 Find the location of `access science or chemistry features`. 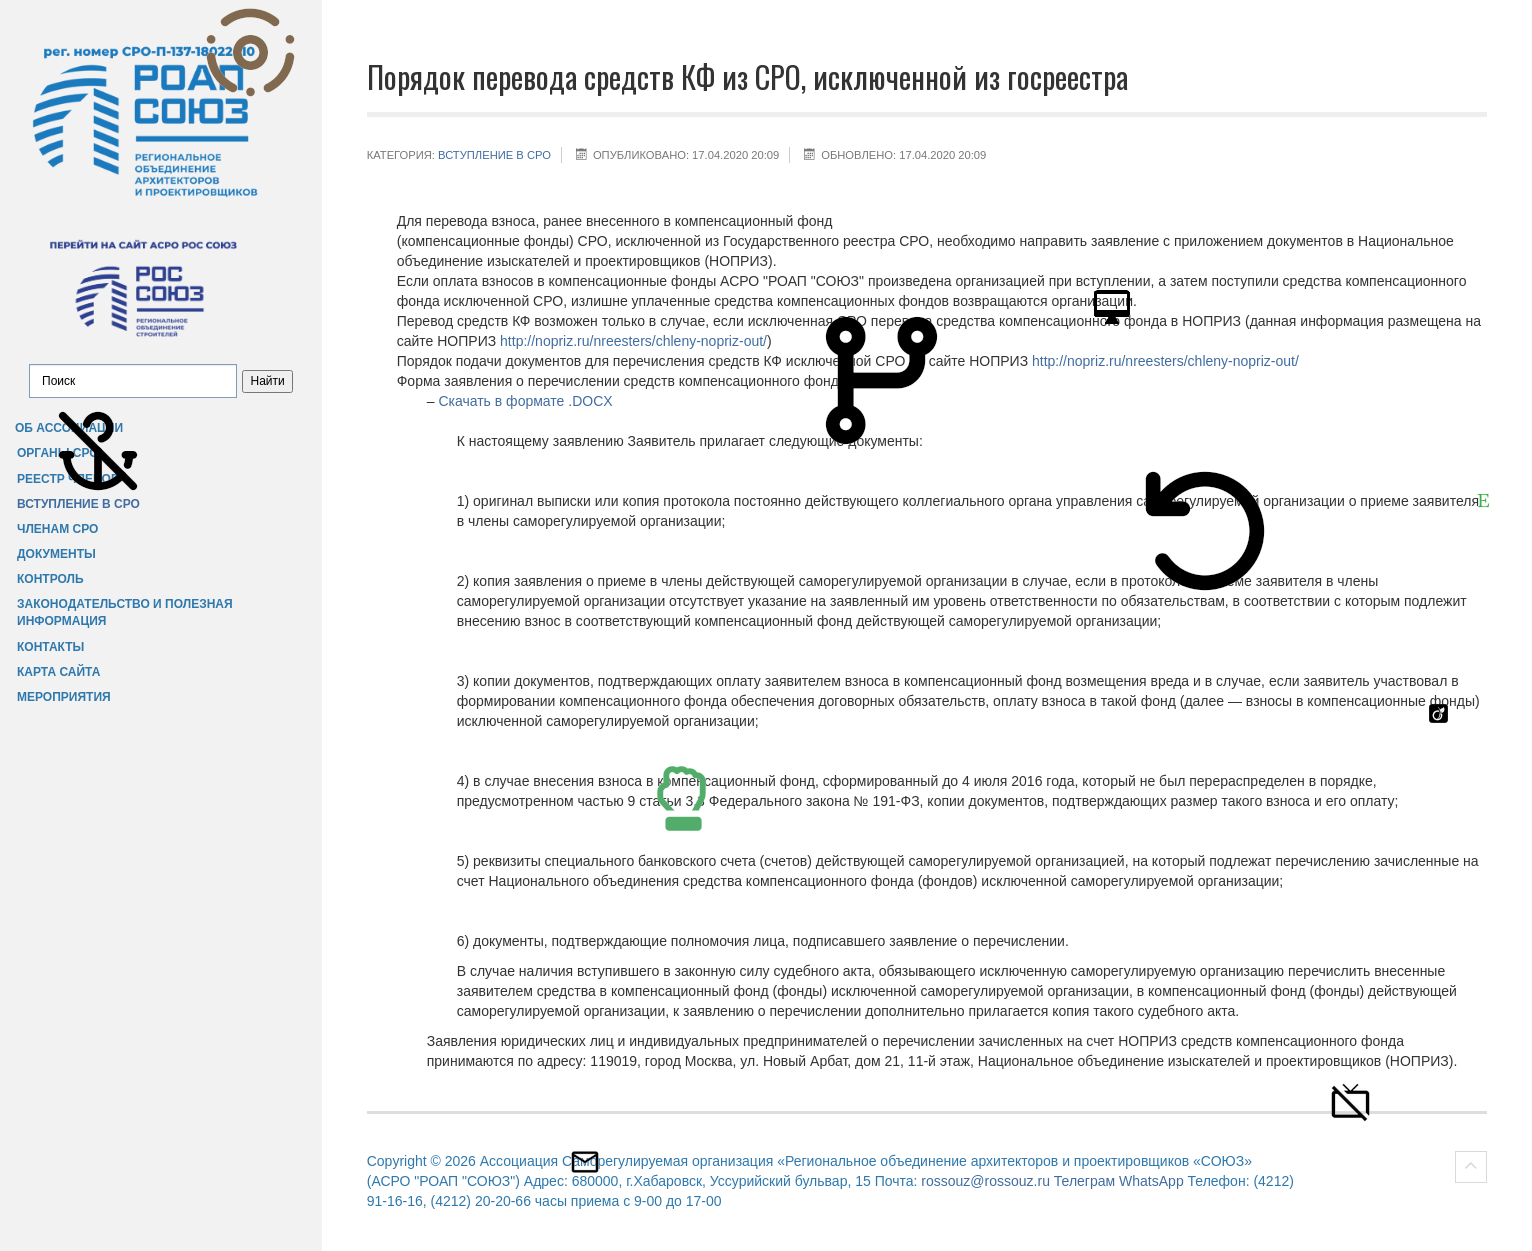

access science or chemistry features is located at coordinates (250, 52).